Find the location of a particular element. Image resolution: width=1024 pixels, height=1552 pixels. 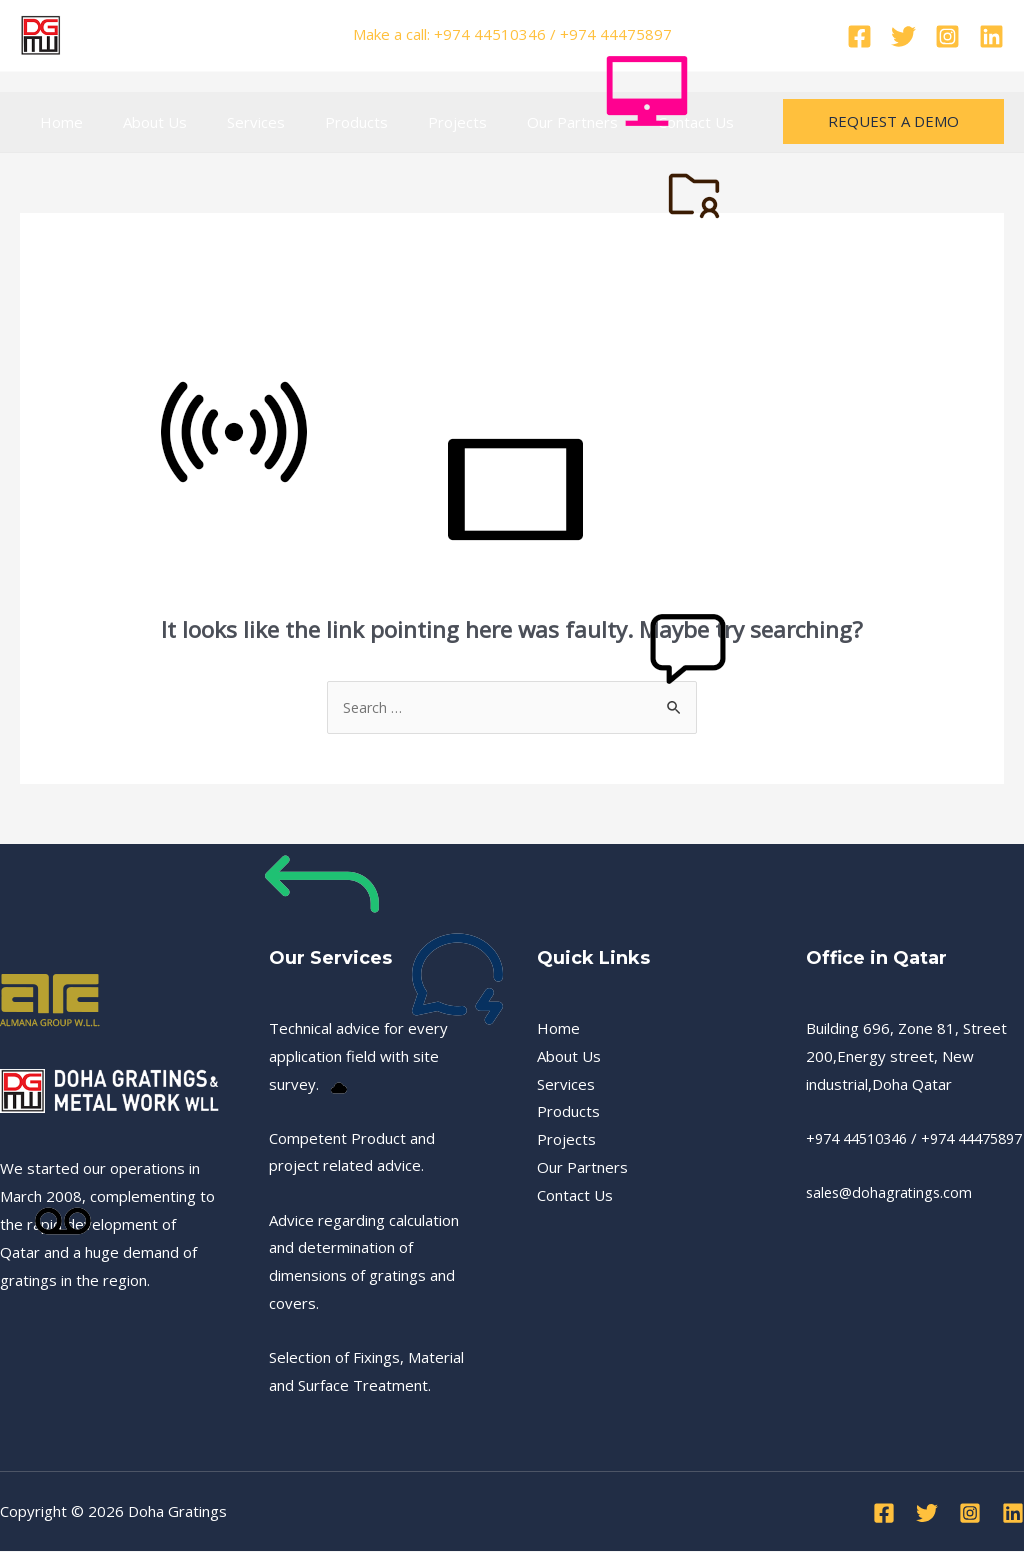

access voicemail messages is located at coordinates (63, 1221).